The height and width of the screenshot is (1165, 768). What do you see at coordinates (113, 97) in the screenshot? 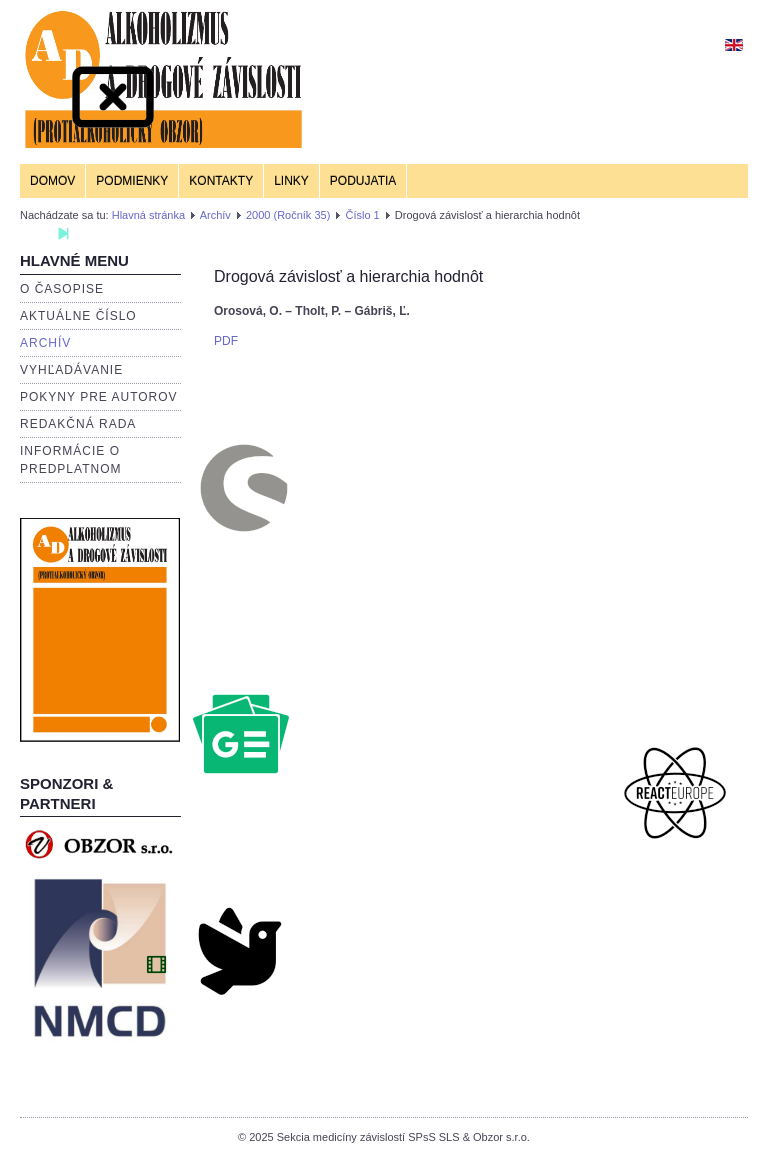
I see `close or dismiss a modal window` at bounding box center [113, 97].